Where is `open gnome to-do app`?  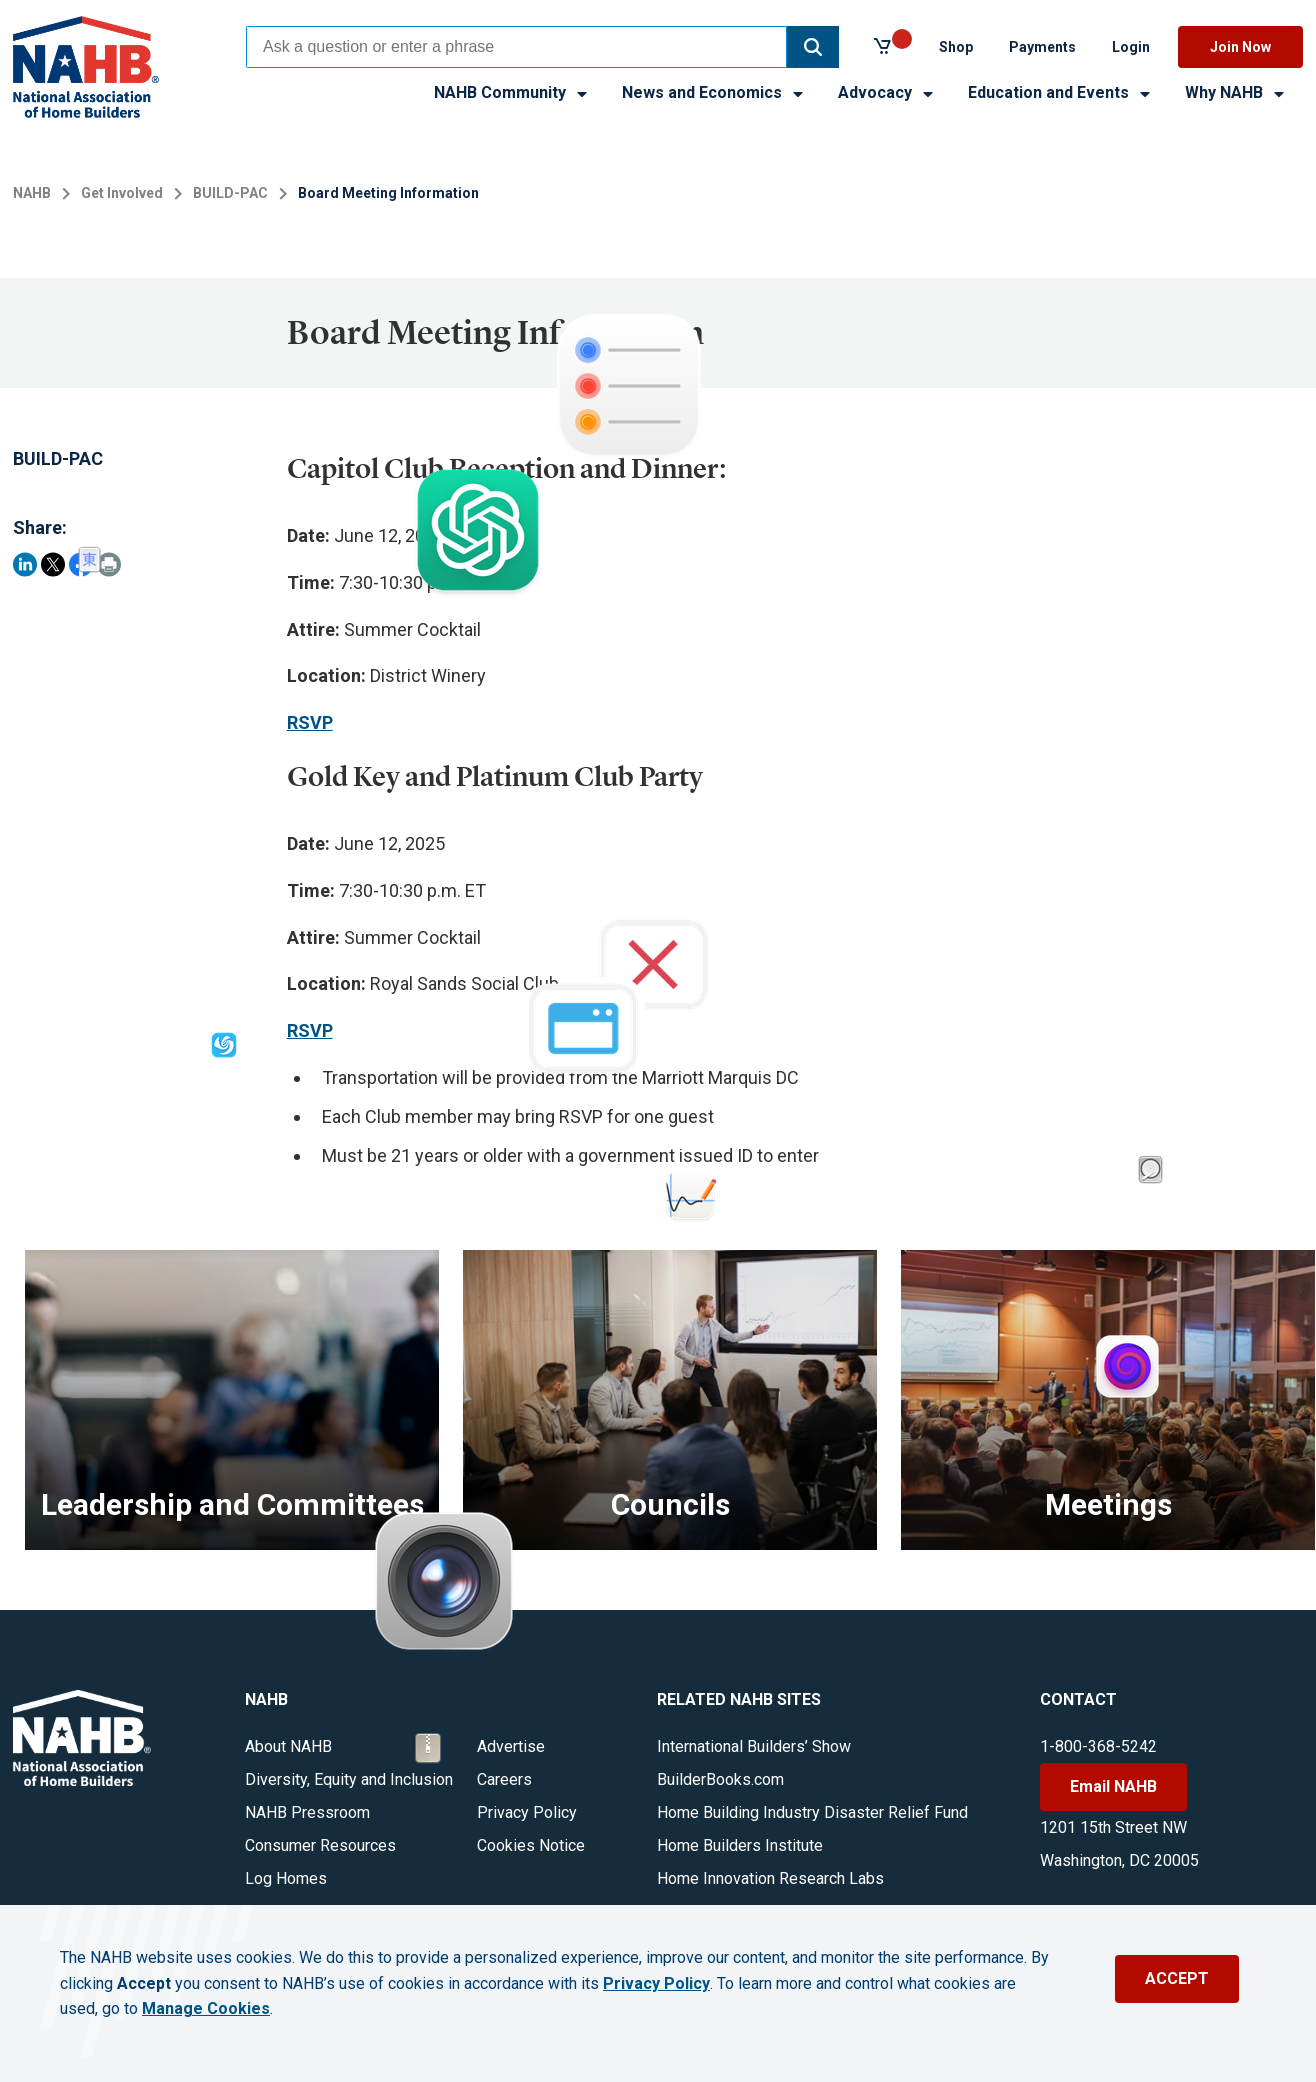
open gnome to-do app is located at coordinates (629, 386).